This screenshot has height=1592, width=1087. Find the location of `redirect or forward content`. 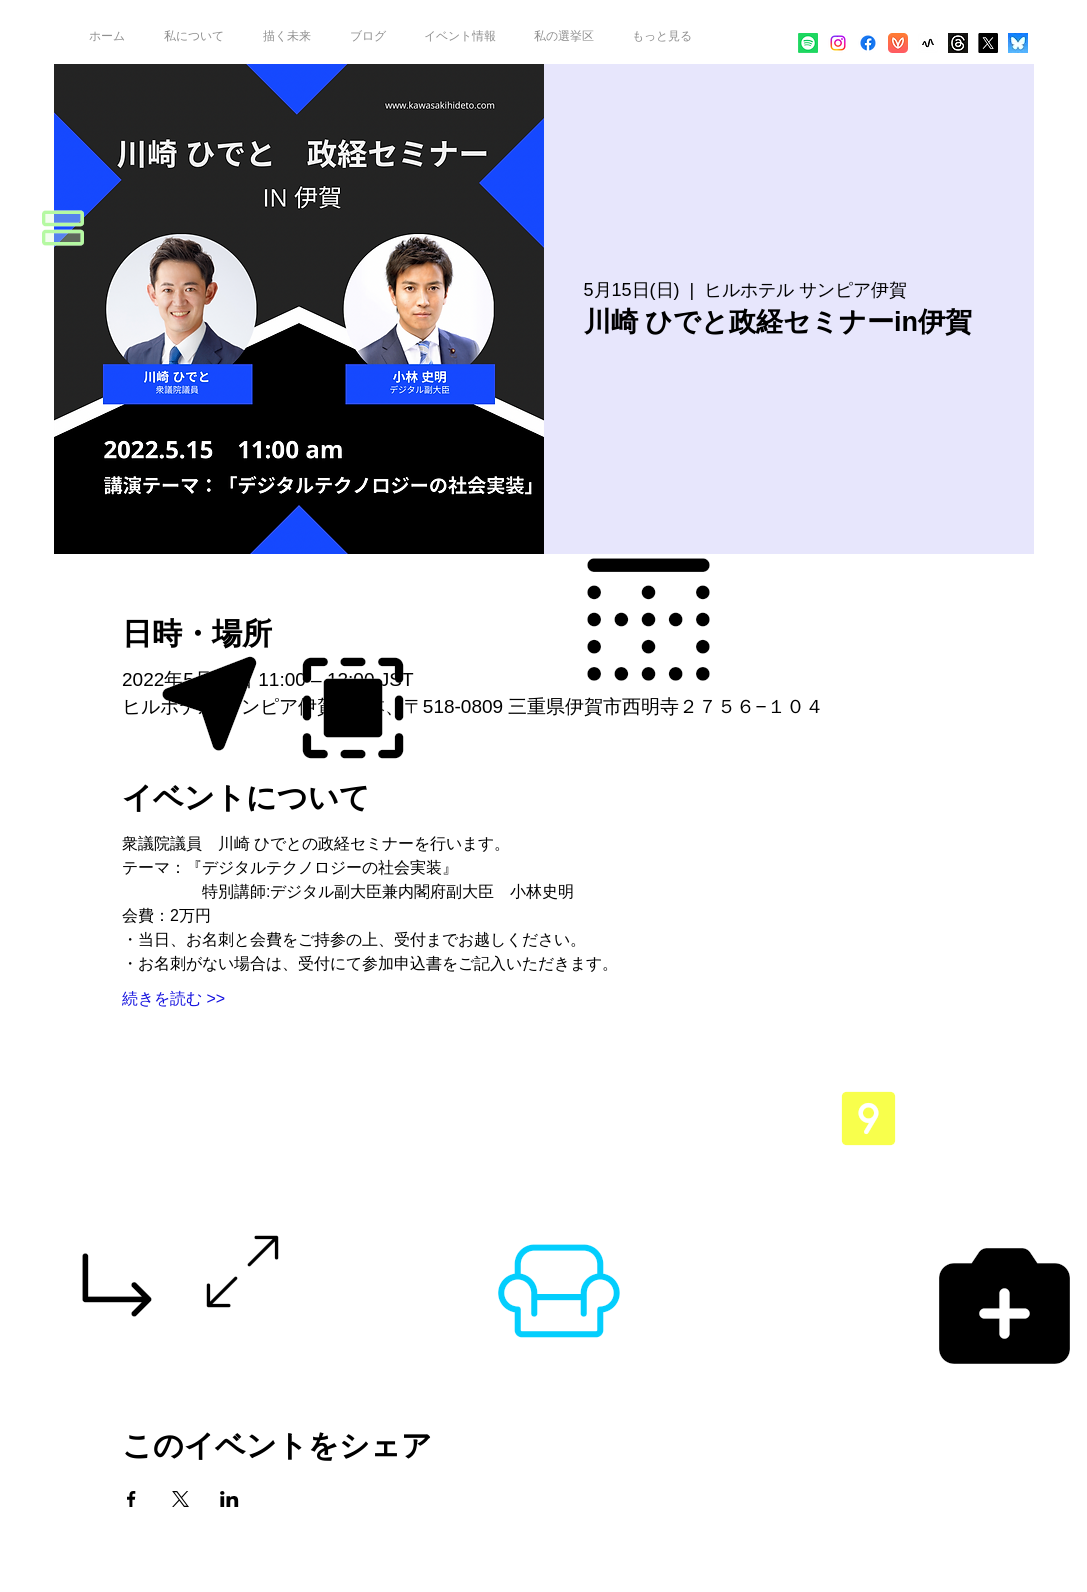

redirect or forward content is located at coordinates (117, 1285).